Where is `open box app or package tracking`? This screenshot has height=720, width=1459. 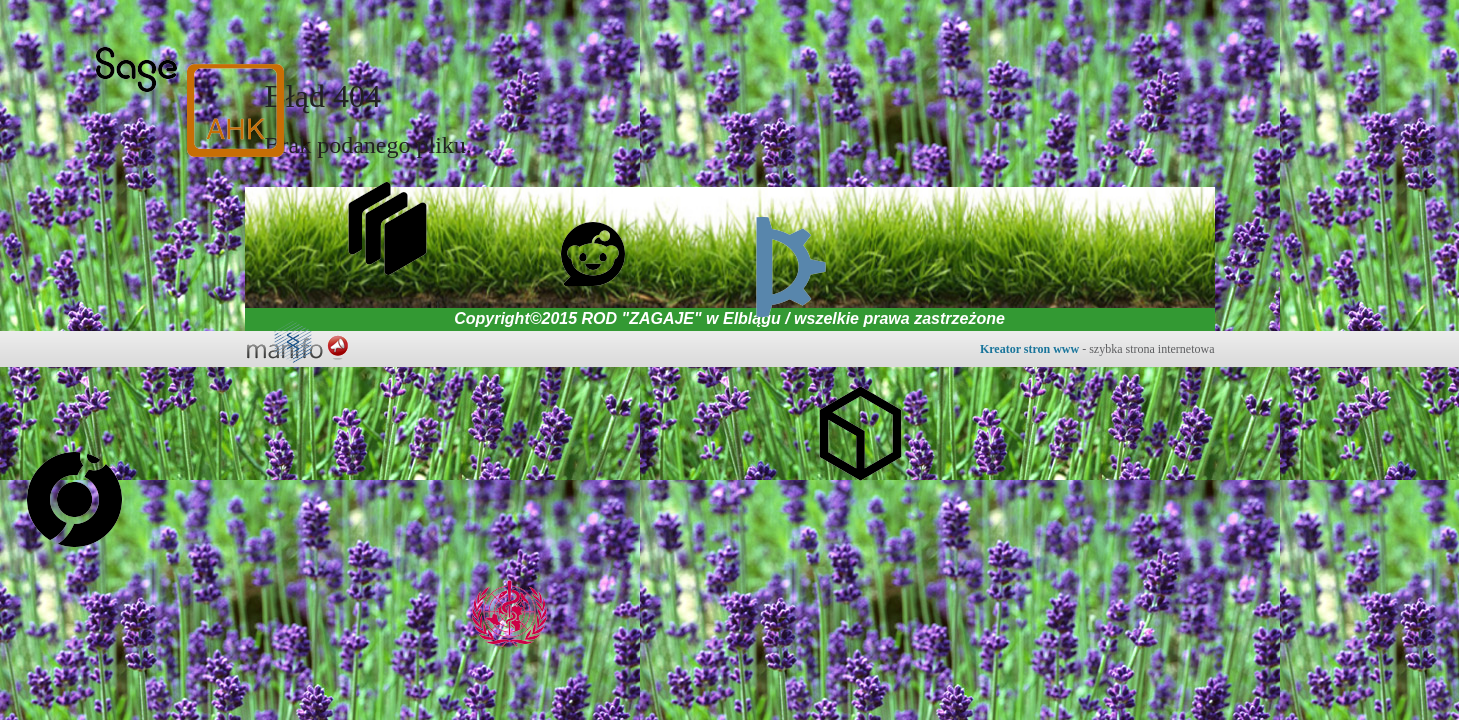
open box app or package tracking is located at coordinates (860, 433).